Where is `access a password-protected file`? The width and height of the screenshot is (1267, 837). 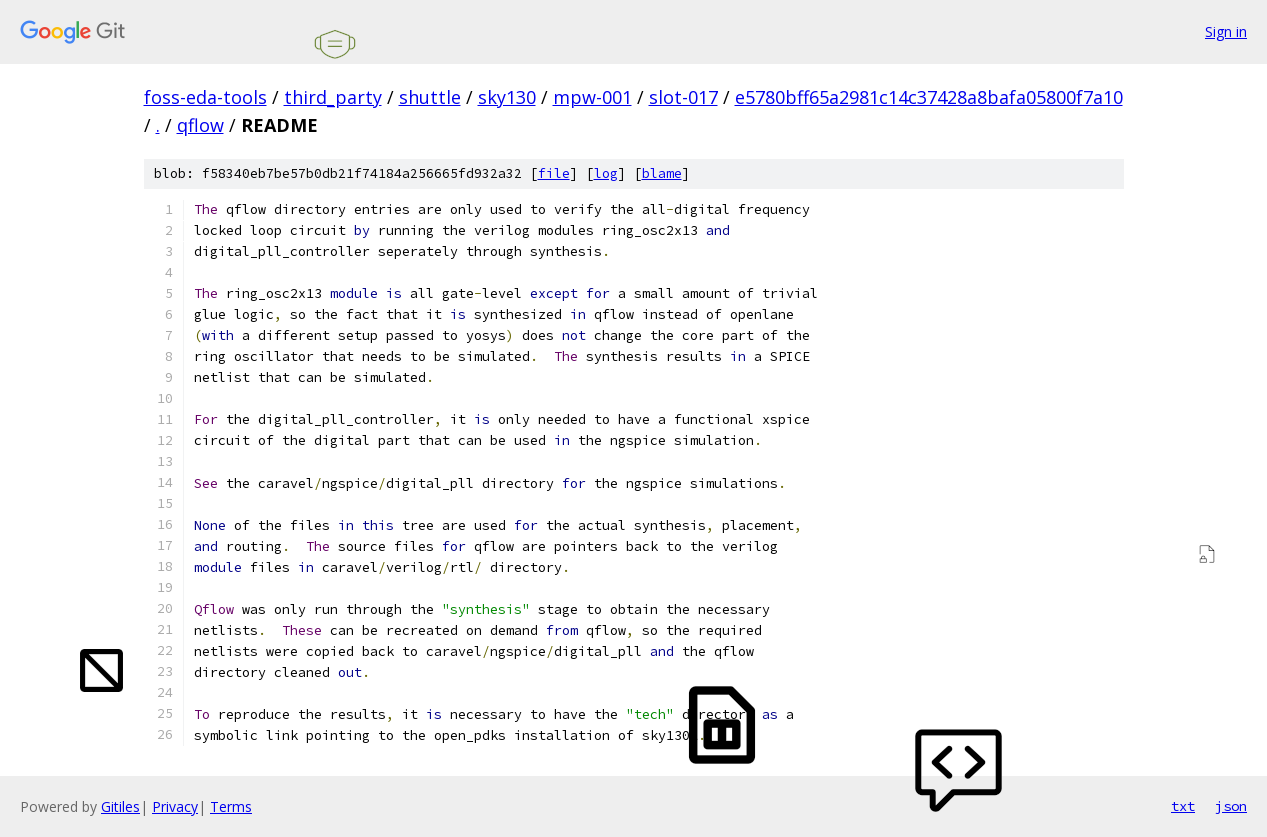 access a password-protected file is located at coordinates (1207, 554).